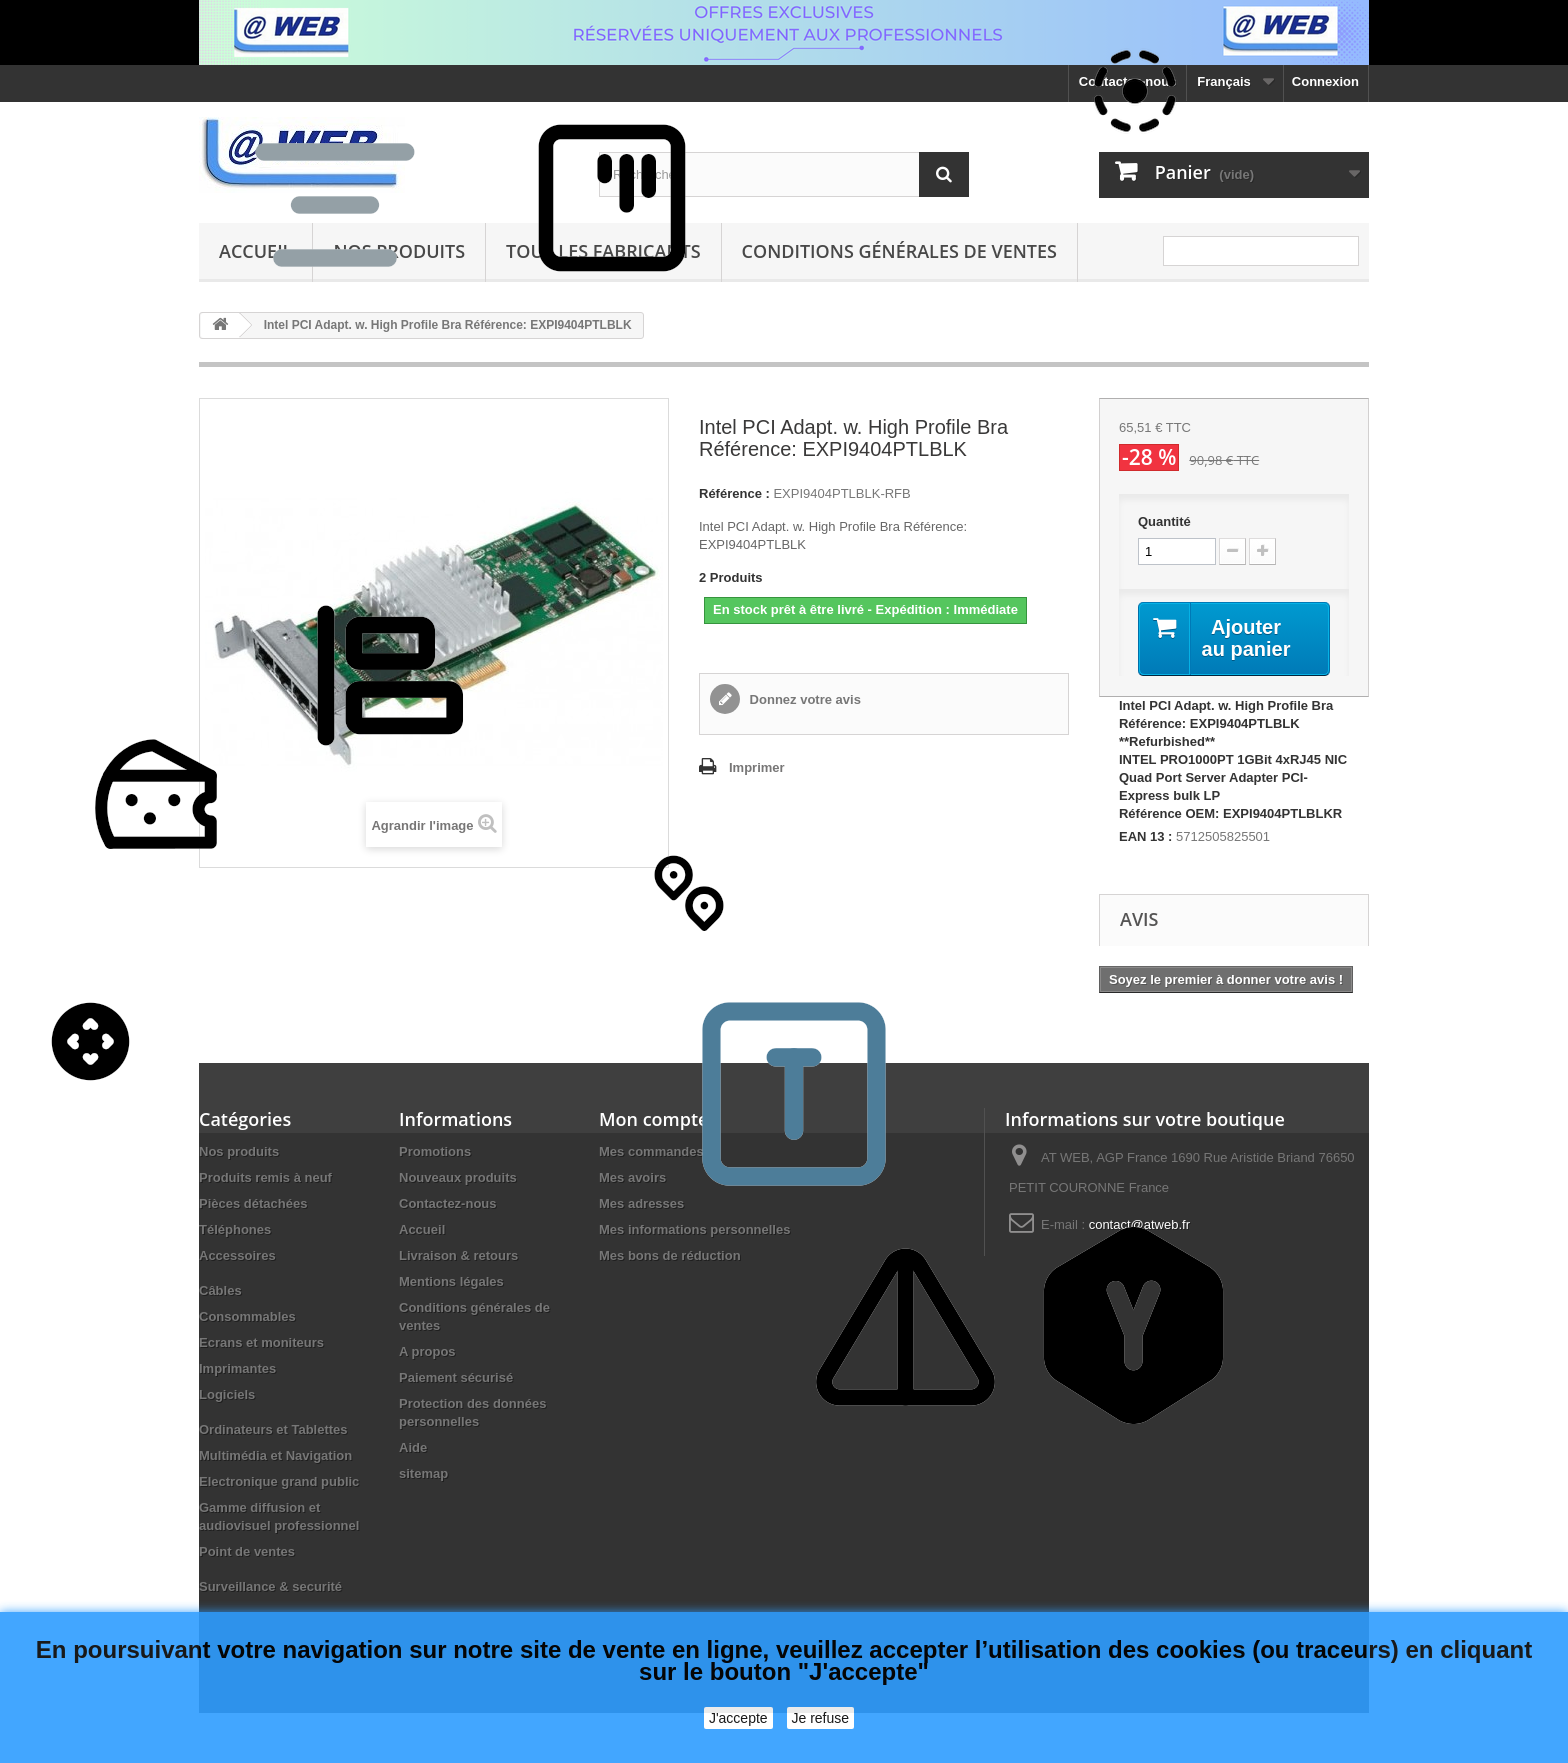 The image size is (1568, 1763). I want to click on expand or move content in all directions, so click(90, 1041).